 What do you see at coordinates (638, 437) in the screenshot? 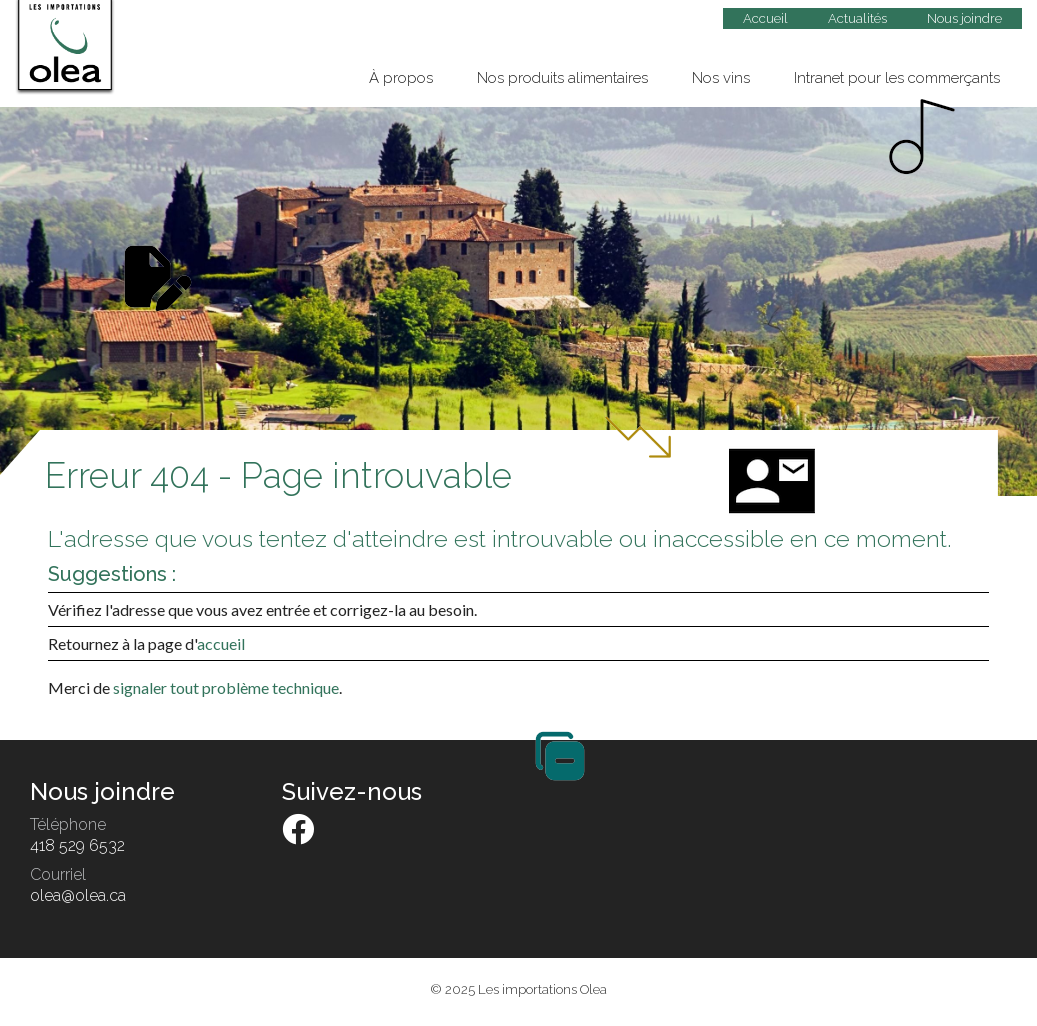
I see `indicates a downward trend or decline in data` at bounding box center [638, 437].